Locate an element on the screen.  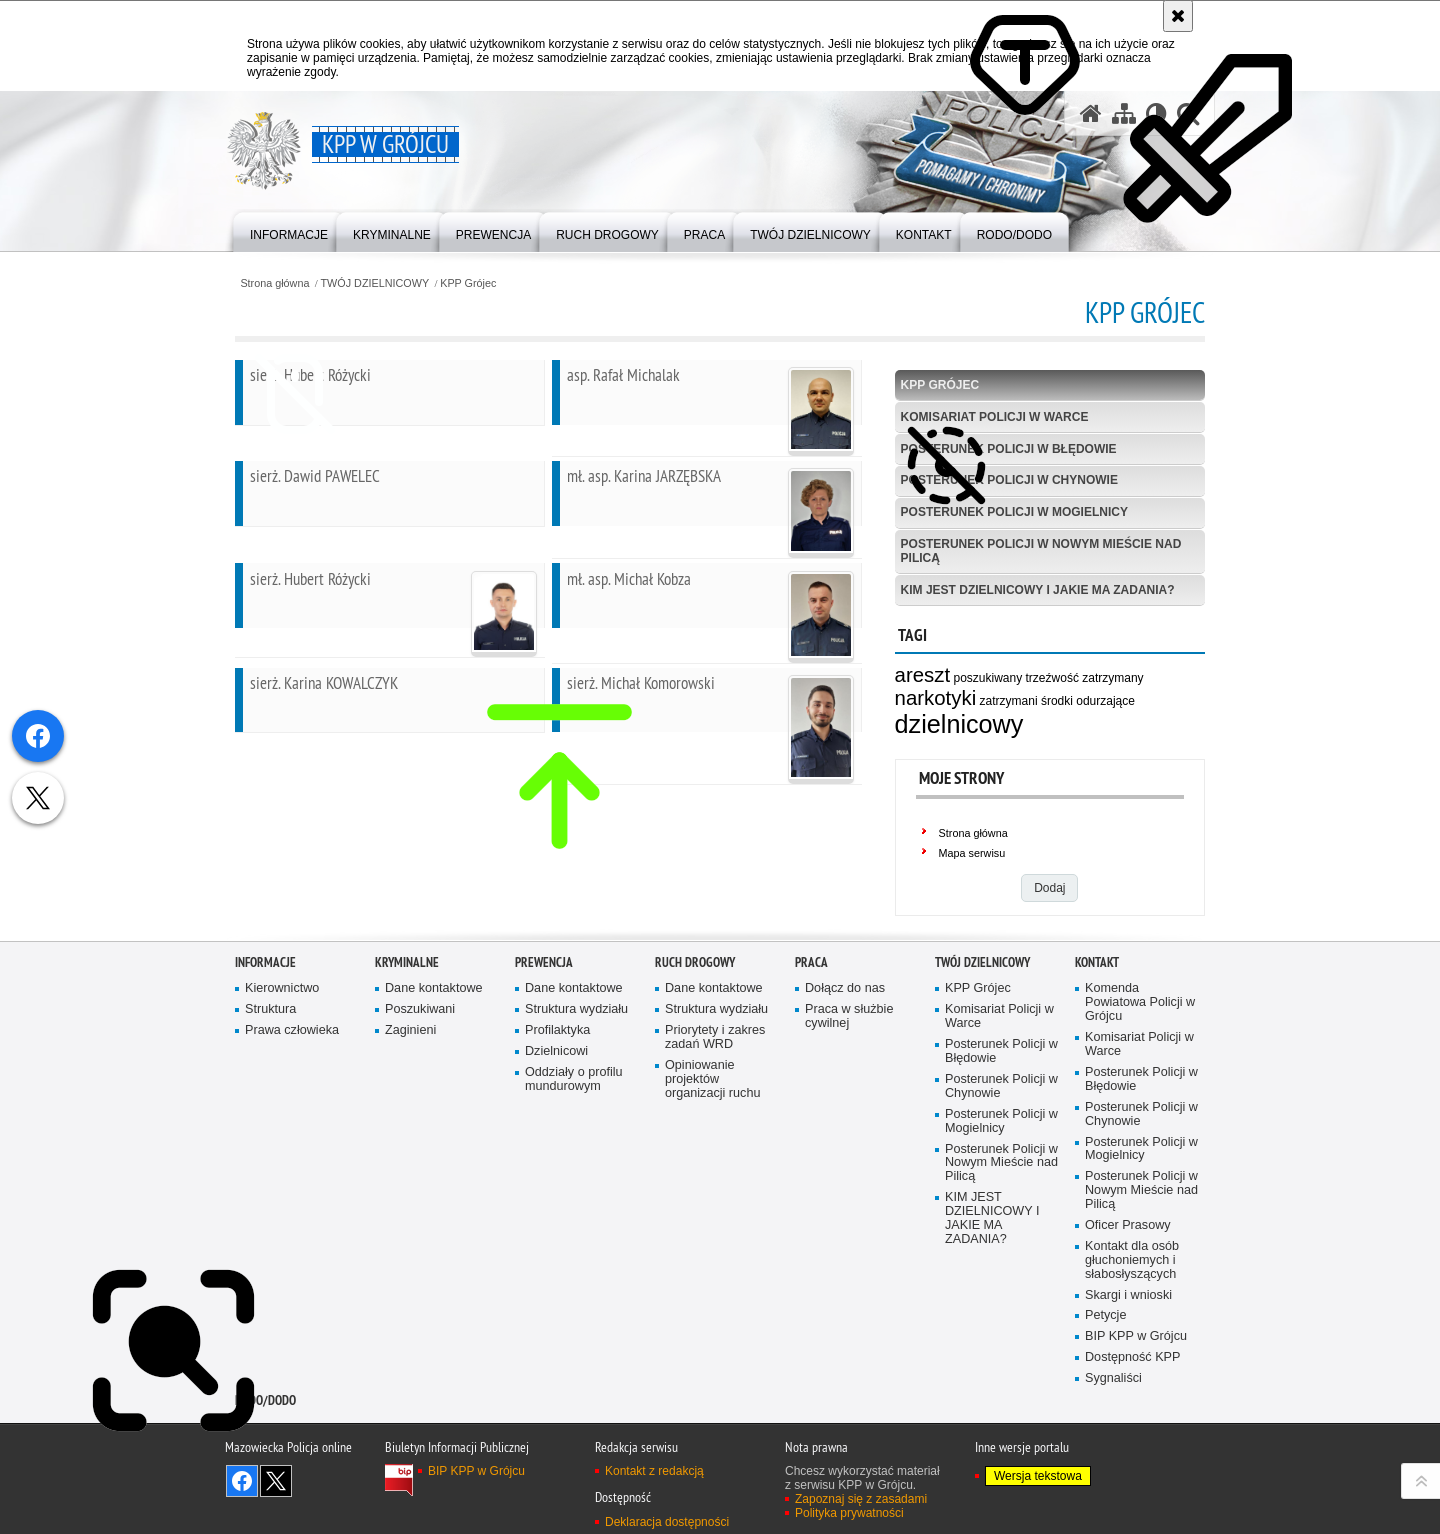
scroll to top of page is located at coordinates (559, 776).